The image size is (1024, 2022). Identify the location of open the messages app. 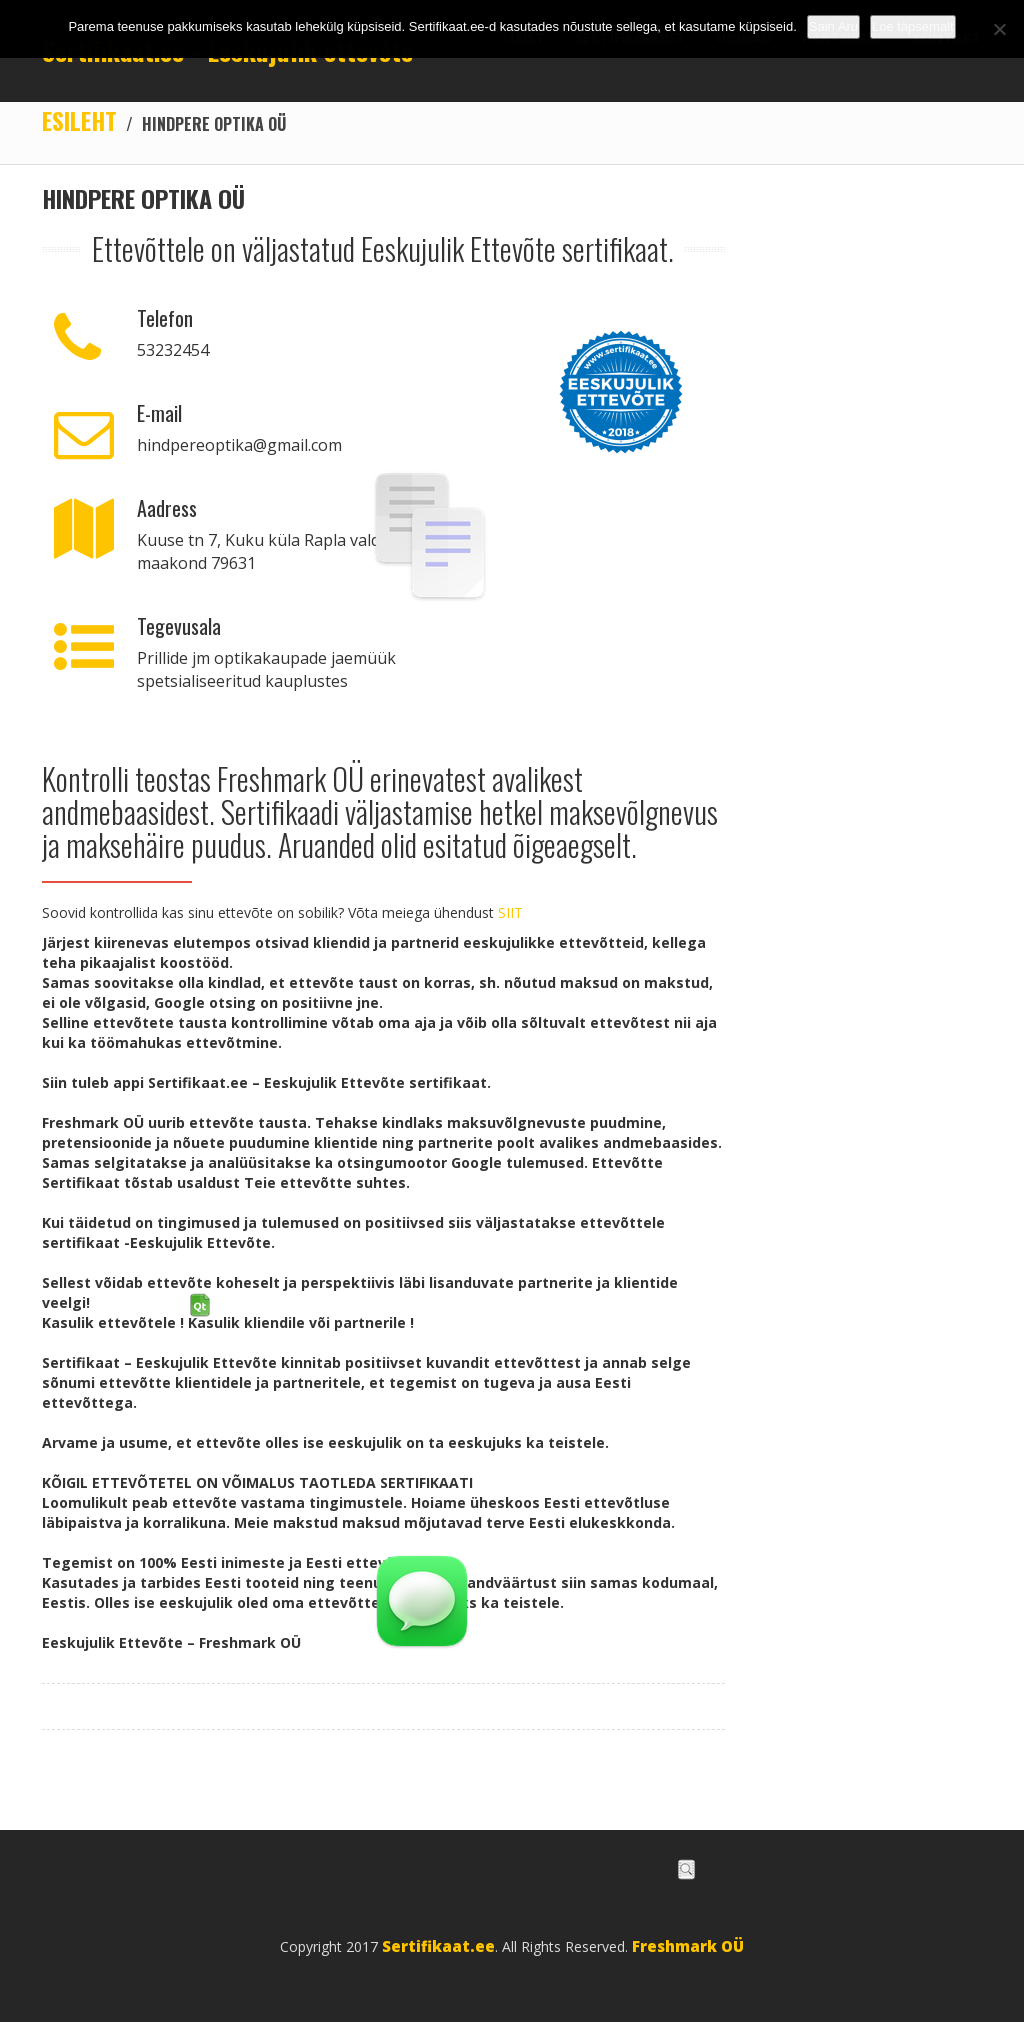
(422, 1601).